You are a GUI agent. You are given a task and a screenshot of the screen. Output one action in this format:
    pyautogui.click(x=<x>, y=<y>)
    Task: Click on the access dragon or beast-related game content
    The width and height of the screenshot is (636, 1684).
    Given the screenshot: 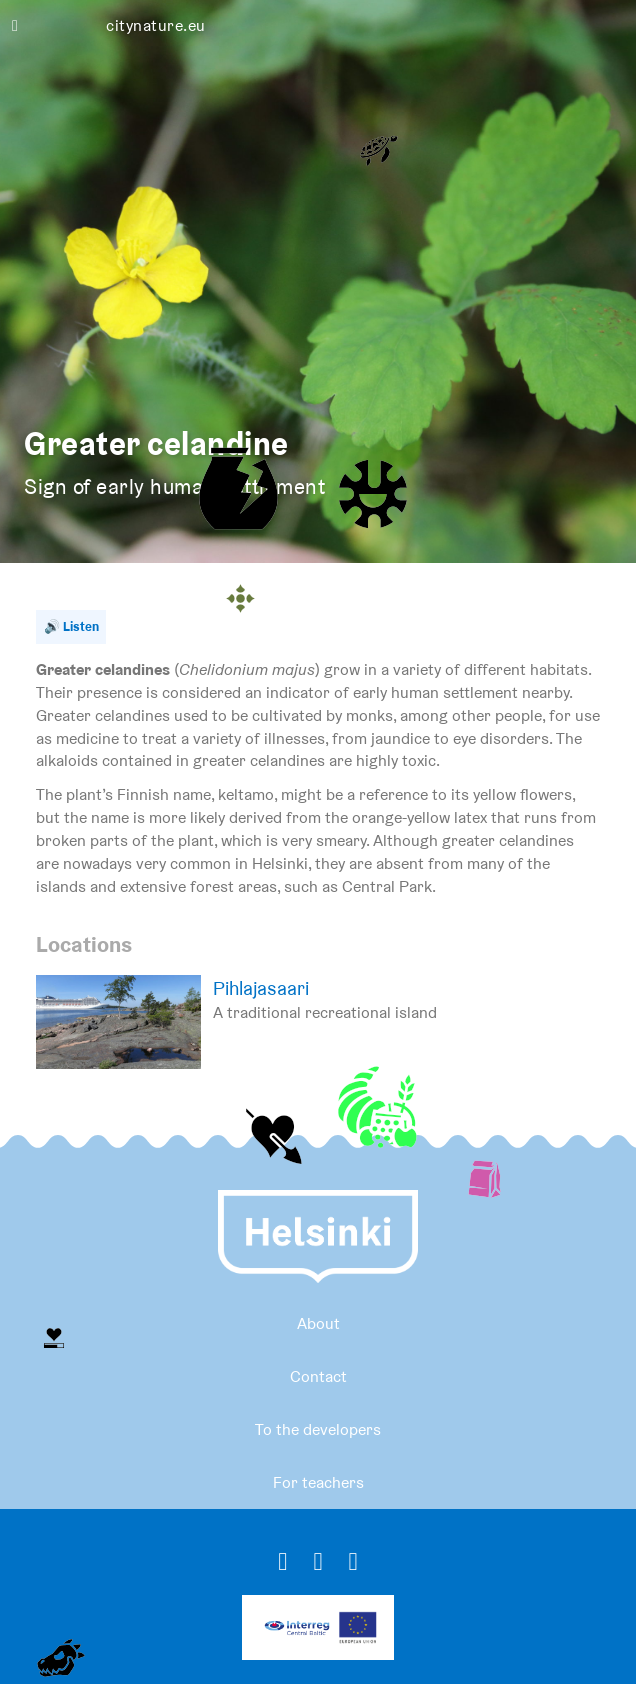 What is the action you would take?
    pyautogui.click(x=61, y=1658)
    